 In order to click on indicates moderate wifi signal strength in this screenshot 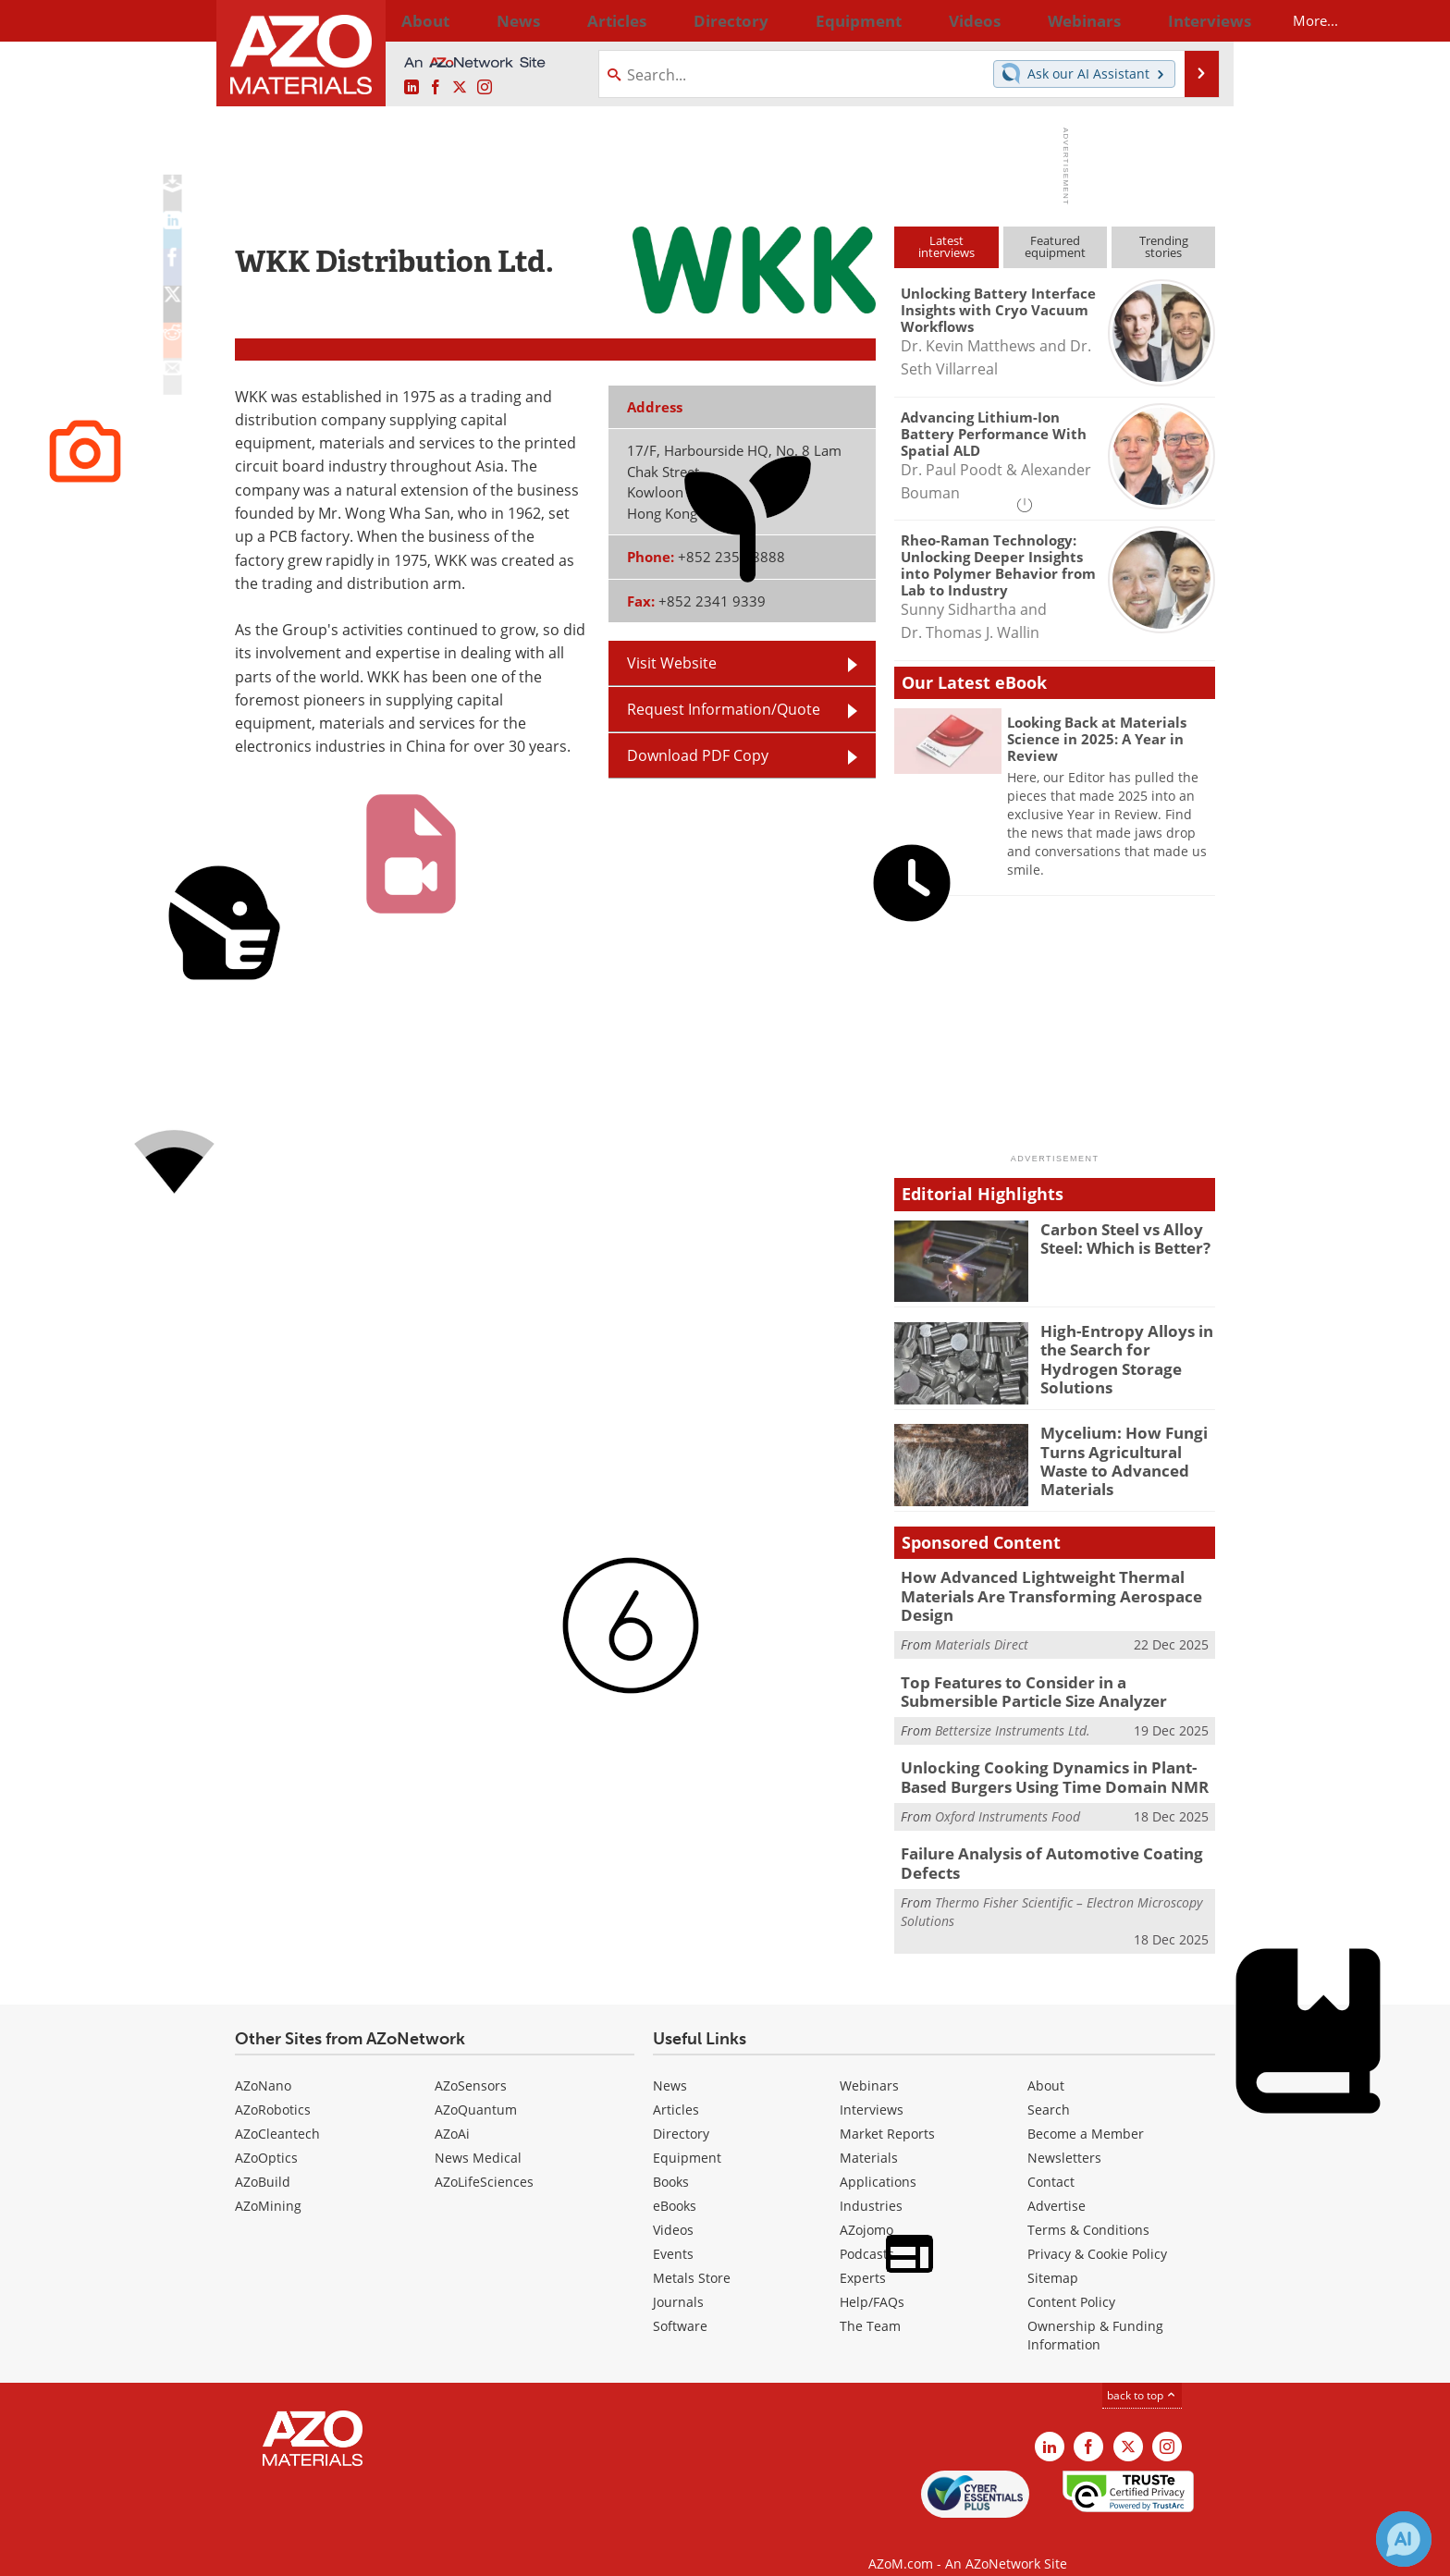, I will do `click(174, 1160)`.